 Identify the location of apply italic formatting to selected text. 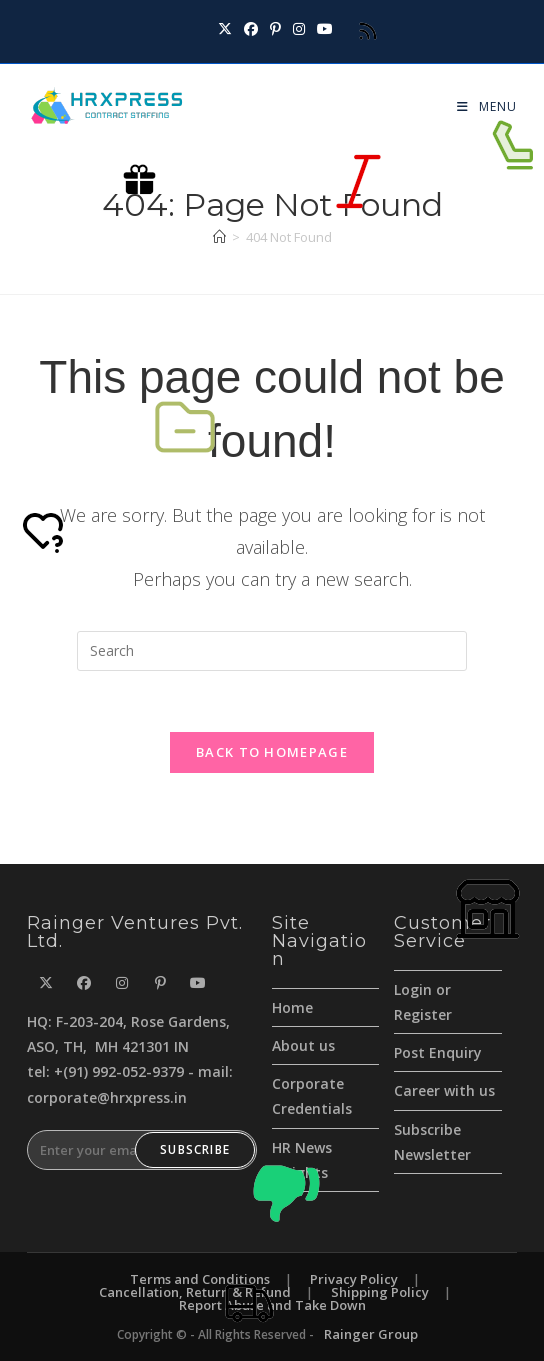
(358, 181).